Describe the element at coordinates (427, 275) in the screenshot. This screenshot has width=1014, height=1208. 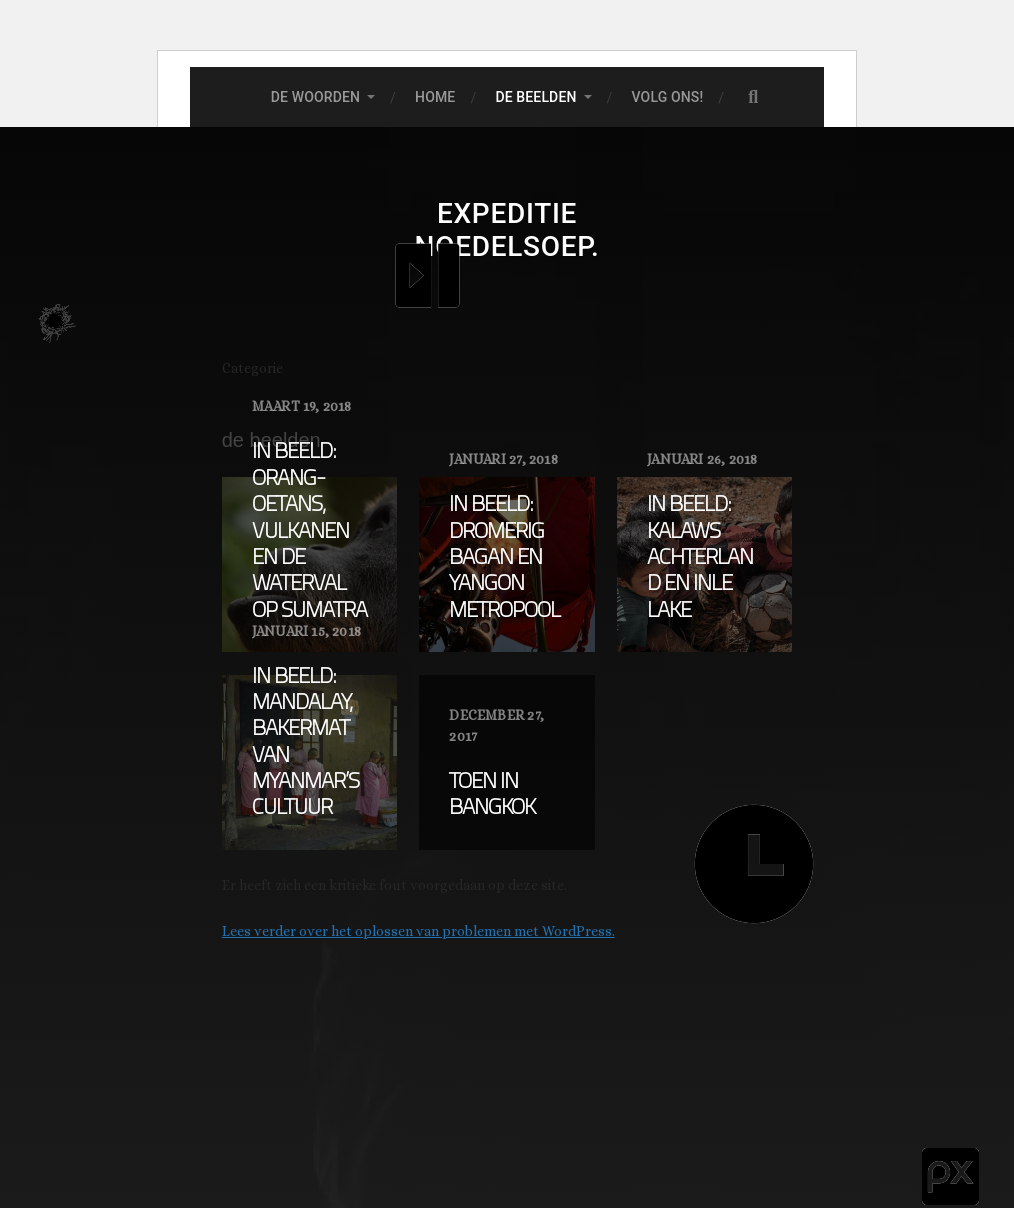
I see `expand the sidebar panel` at that location.